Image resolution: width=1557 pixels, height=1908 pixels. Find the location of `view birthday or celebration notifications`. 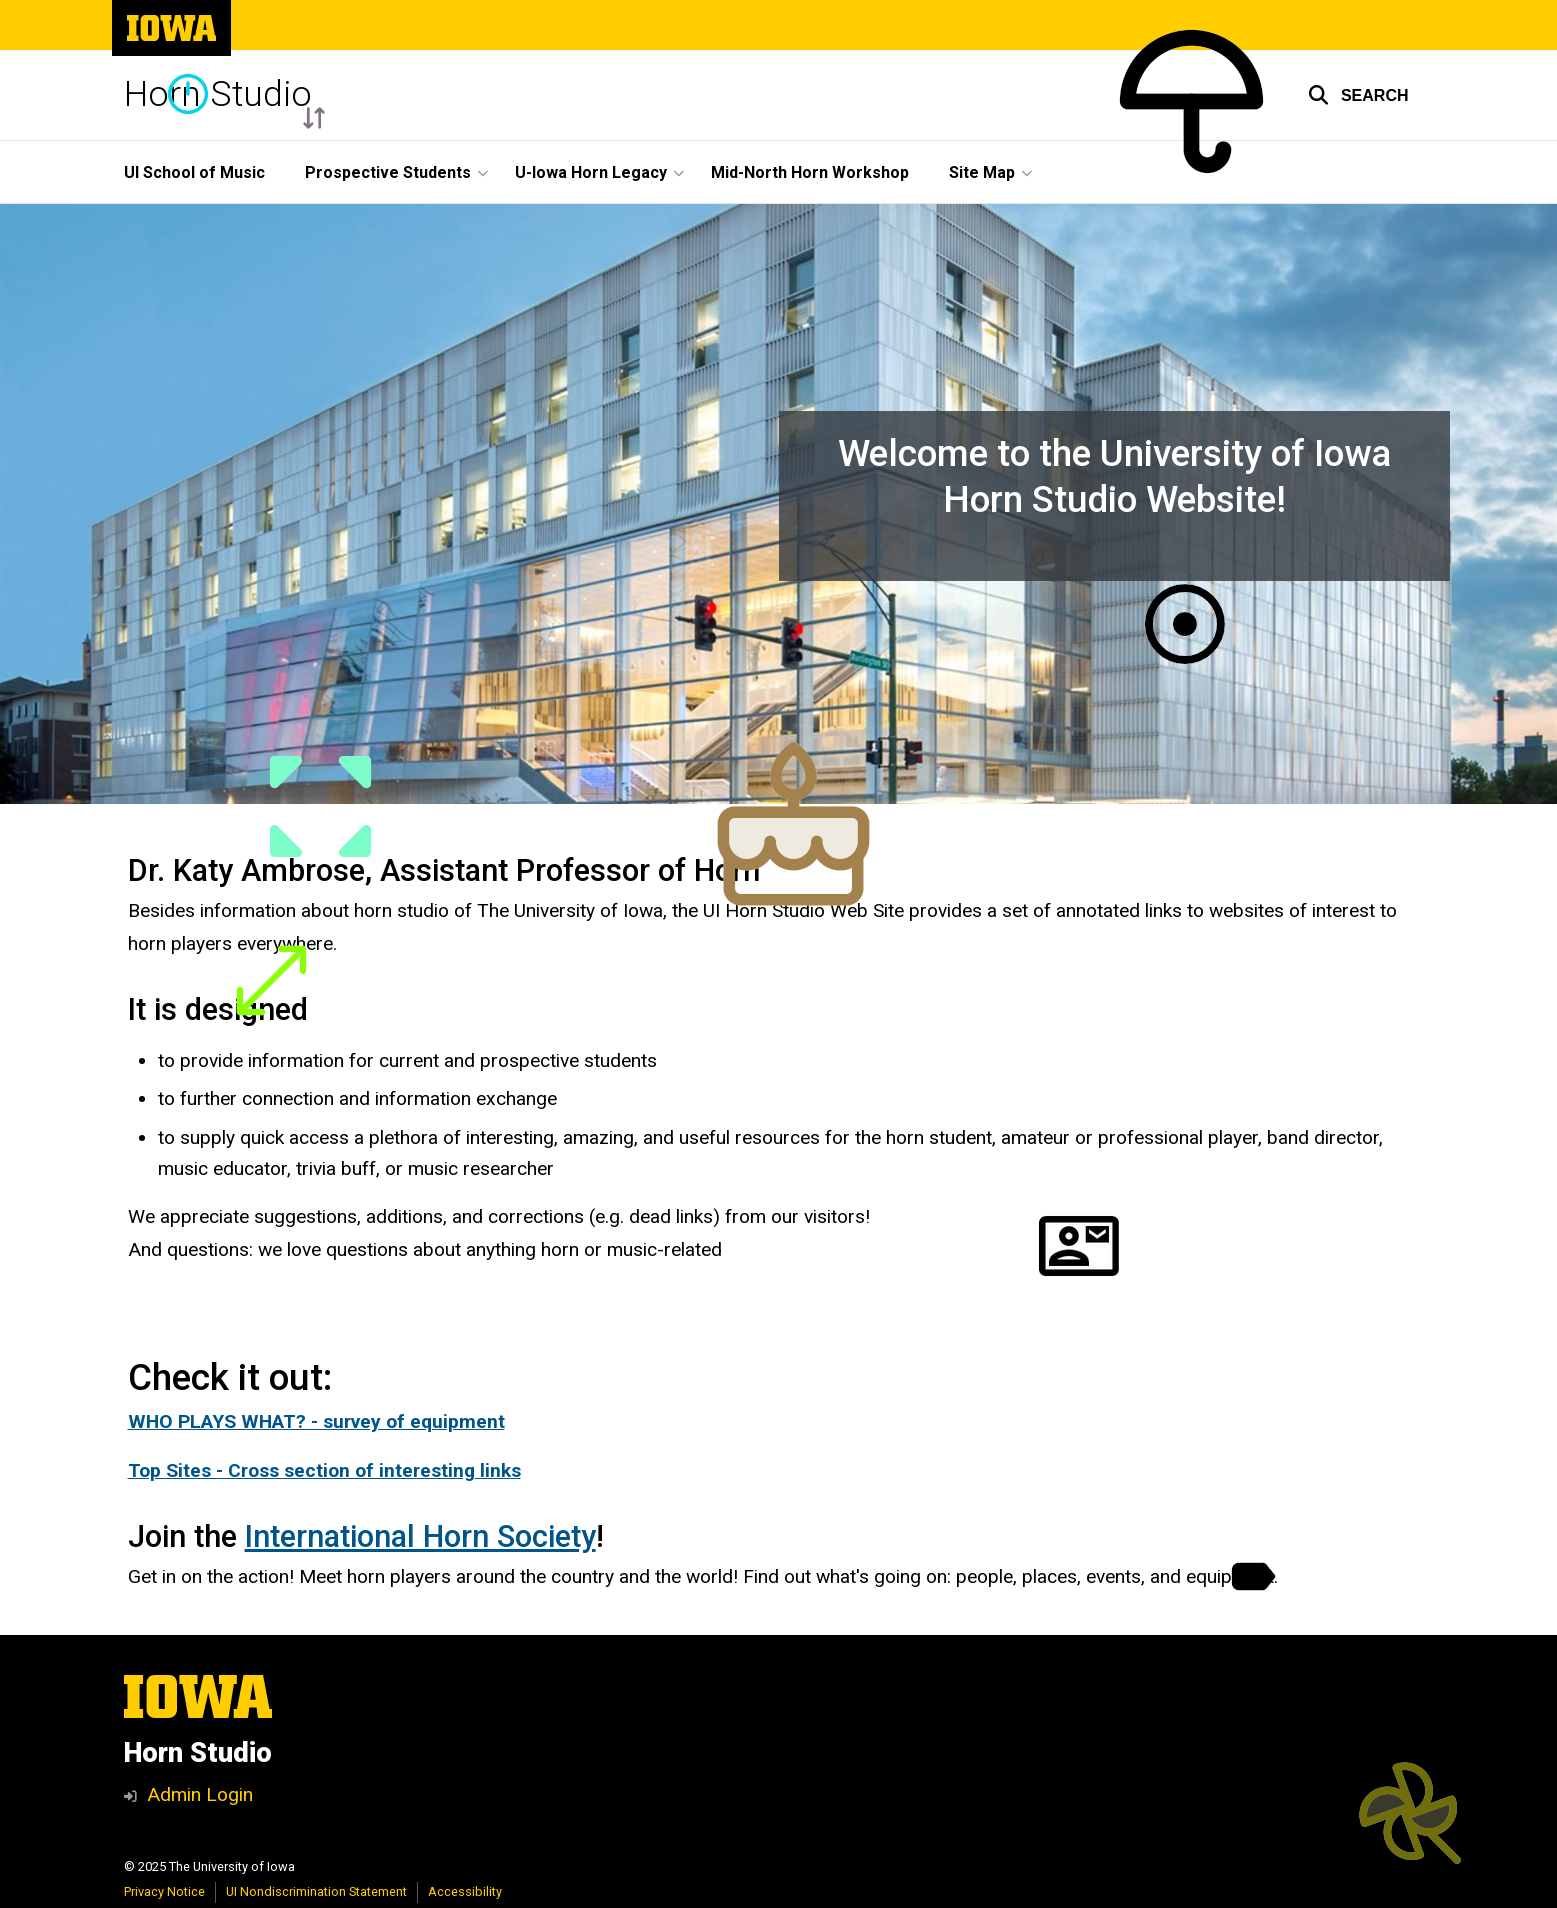

view birthday or celebration notifications is located at coordinates (793, 835).